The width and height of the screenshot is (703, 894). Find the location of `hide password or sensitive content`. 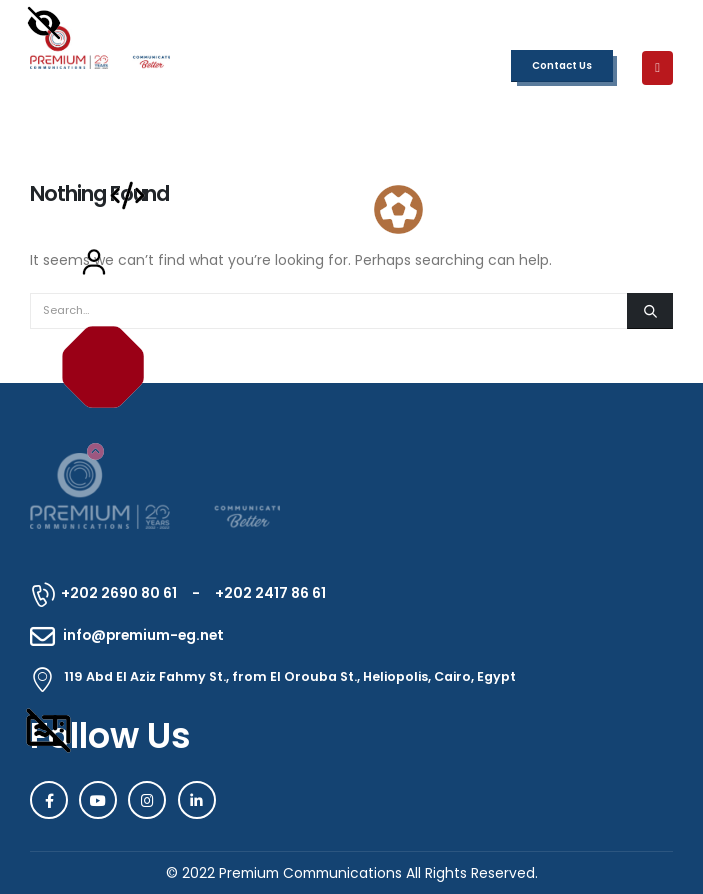

hide password or sensitive content is located at coordinates (44, 23).